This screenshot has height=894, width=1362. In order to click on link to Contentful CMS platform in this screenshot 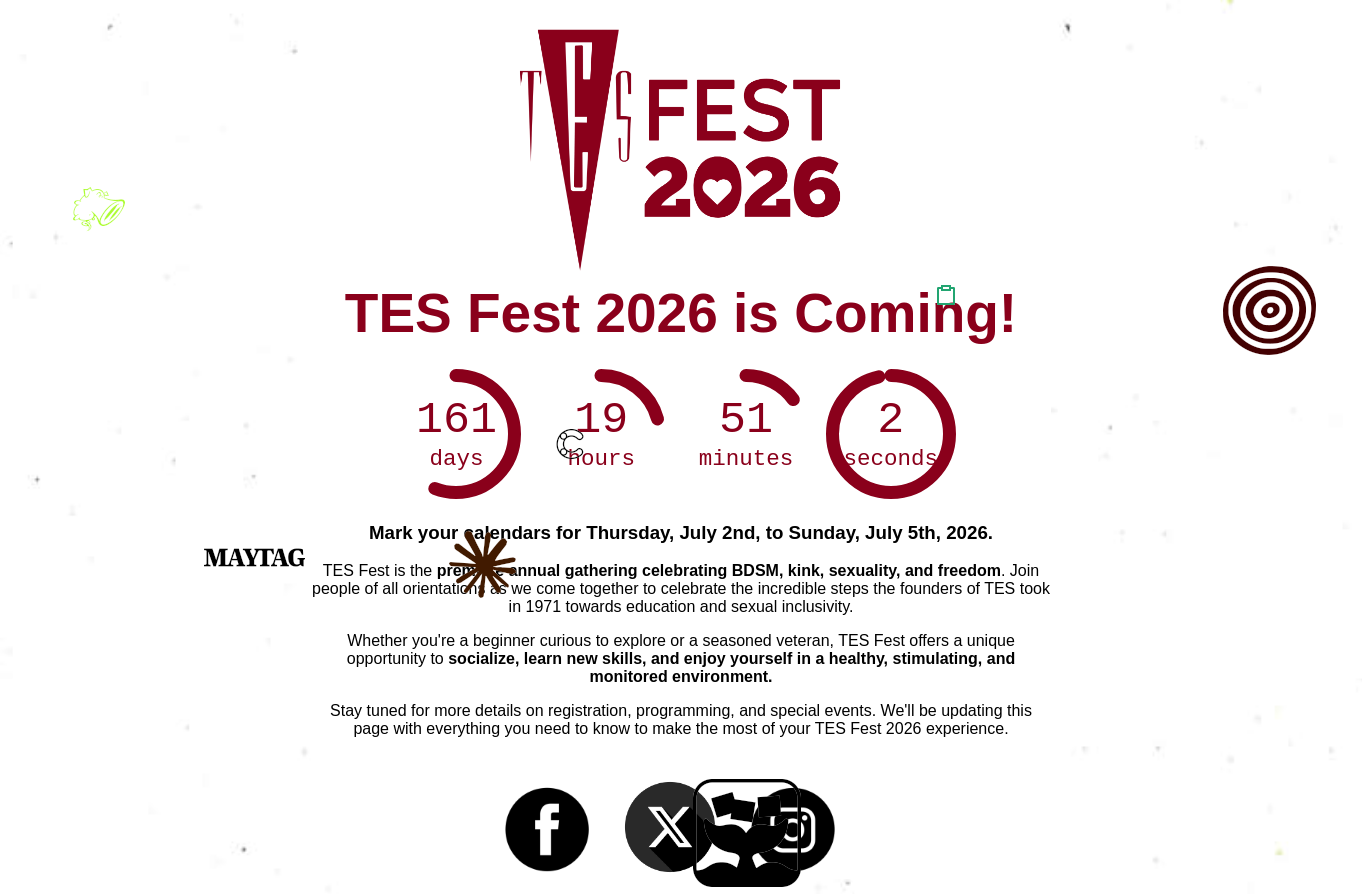, I will do `click(570, 444)`.